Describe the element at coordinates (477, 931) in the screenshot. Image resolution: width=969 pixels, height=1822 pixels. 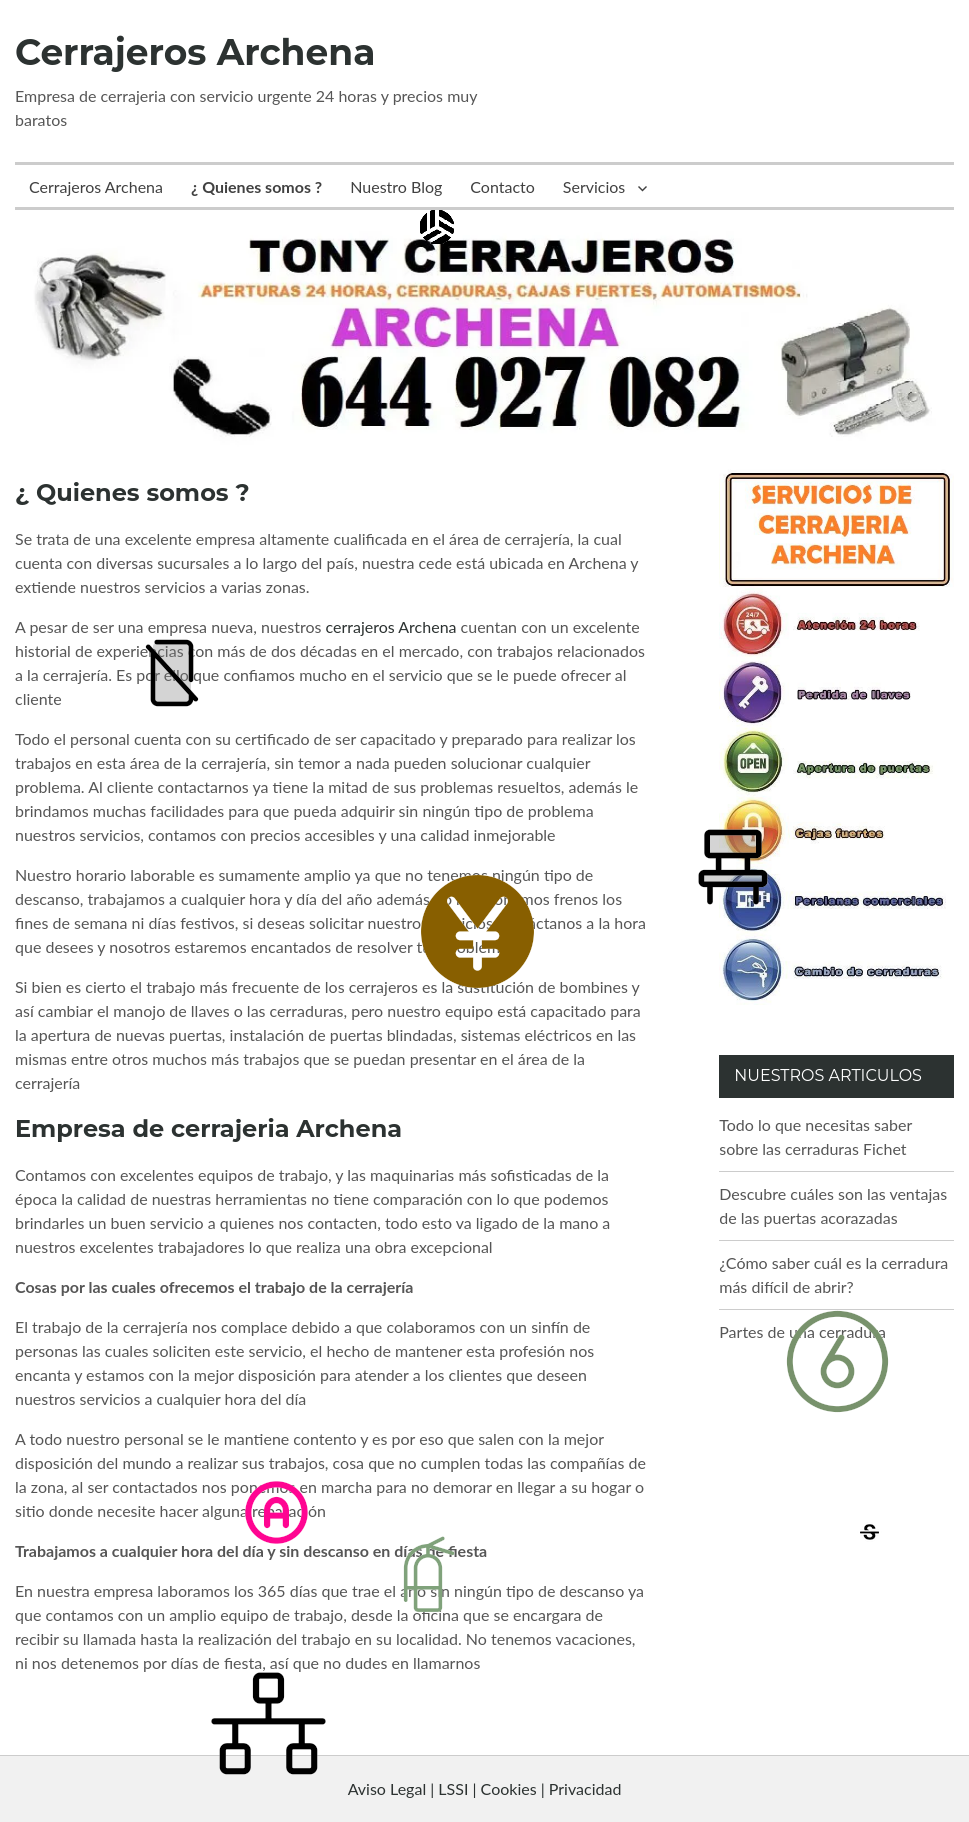
I see `view or select Japanese yen currency` at that location.